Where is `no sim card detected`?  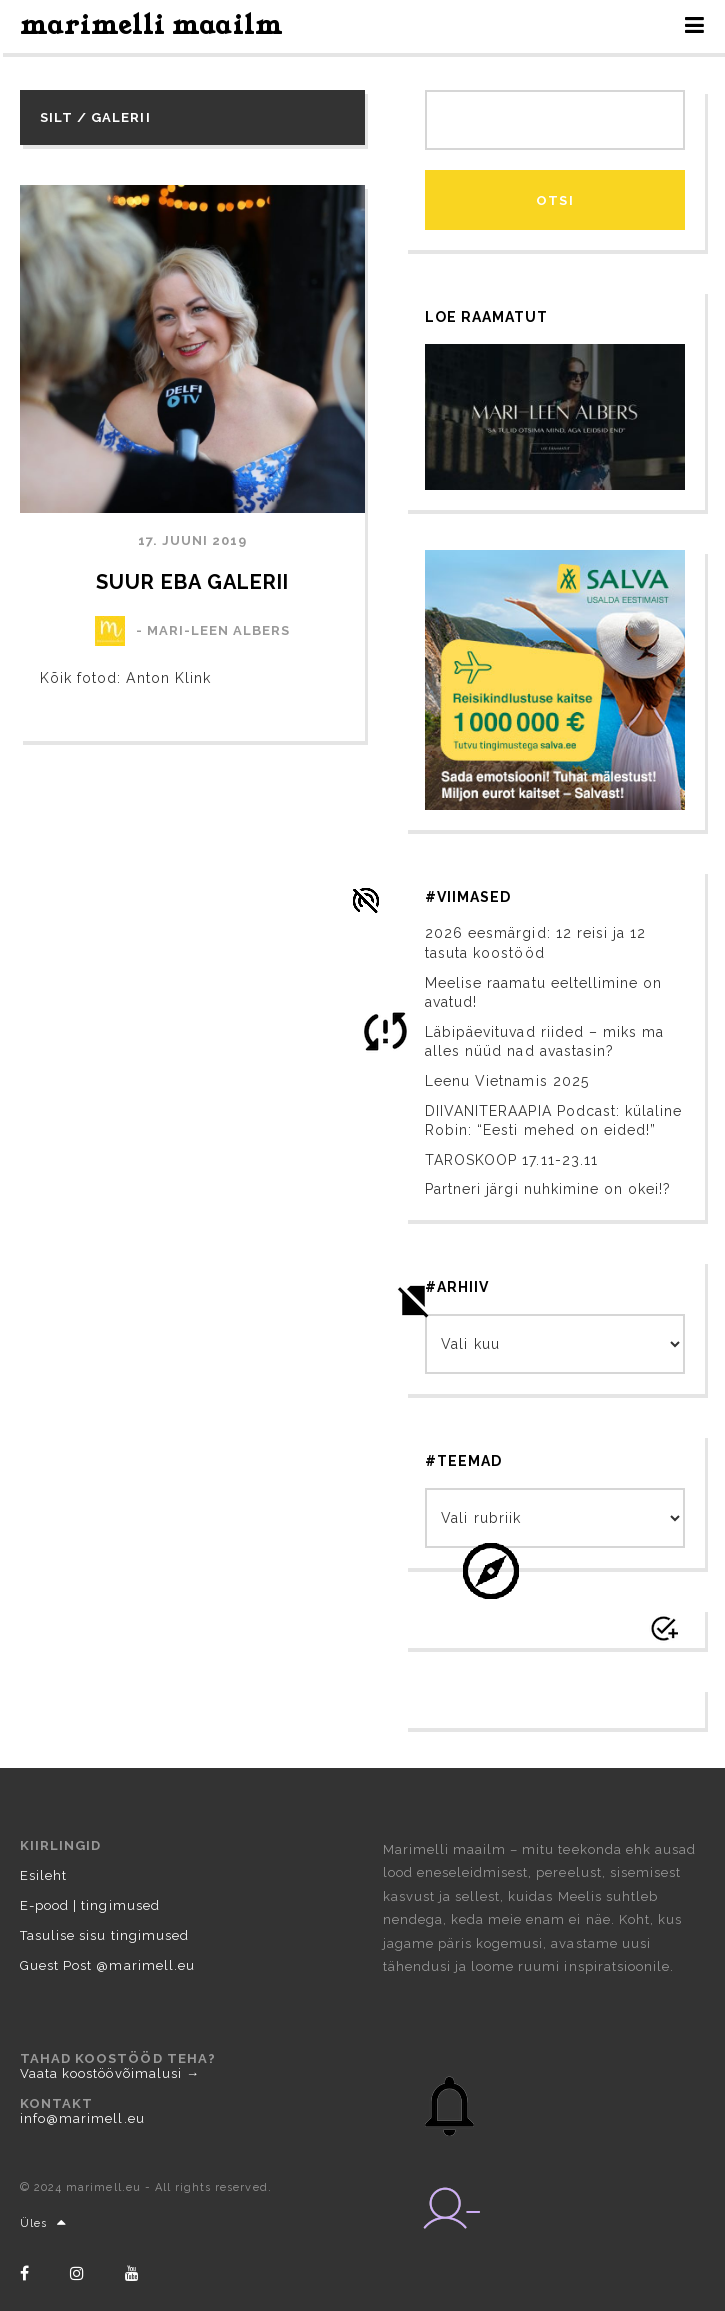
no sim card detected is located at coordinates (413, 1300).